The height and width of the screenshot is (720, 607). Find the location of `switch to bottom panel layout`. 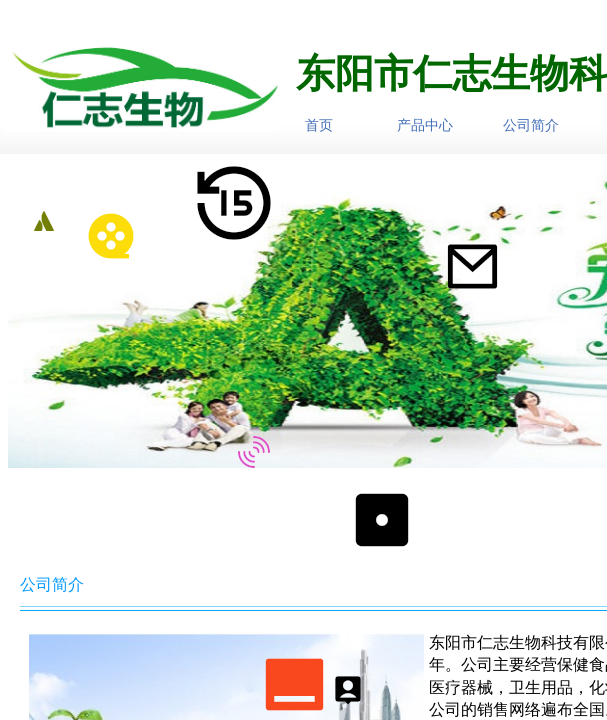

switch to bottom panel layout is located at coordinates (294, 684).